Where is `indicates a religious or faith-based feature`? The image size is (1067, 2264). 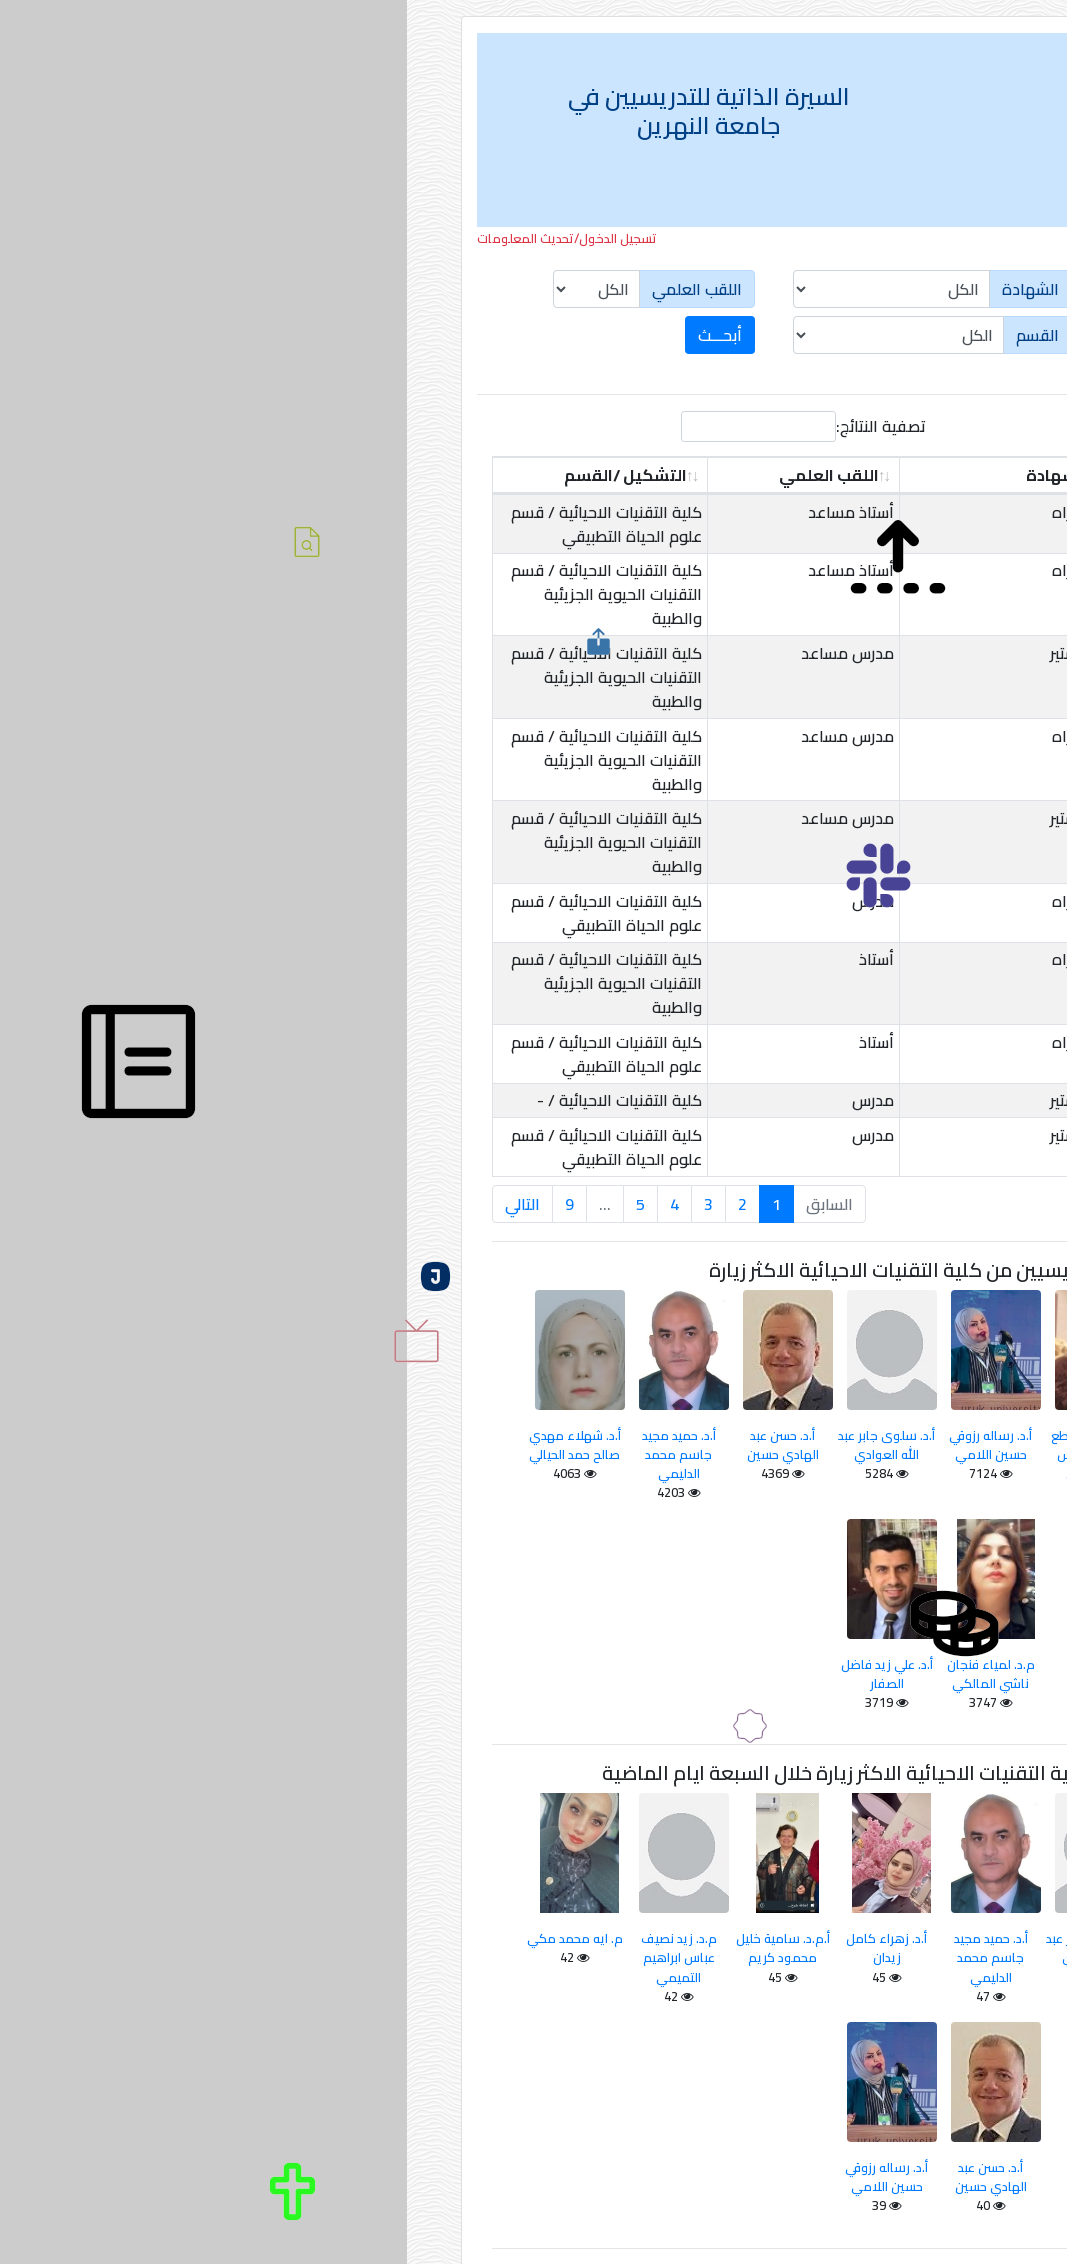
indicates a religious or faith-based feature is located at coordinates (292, 2191).